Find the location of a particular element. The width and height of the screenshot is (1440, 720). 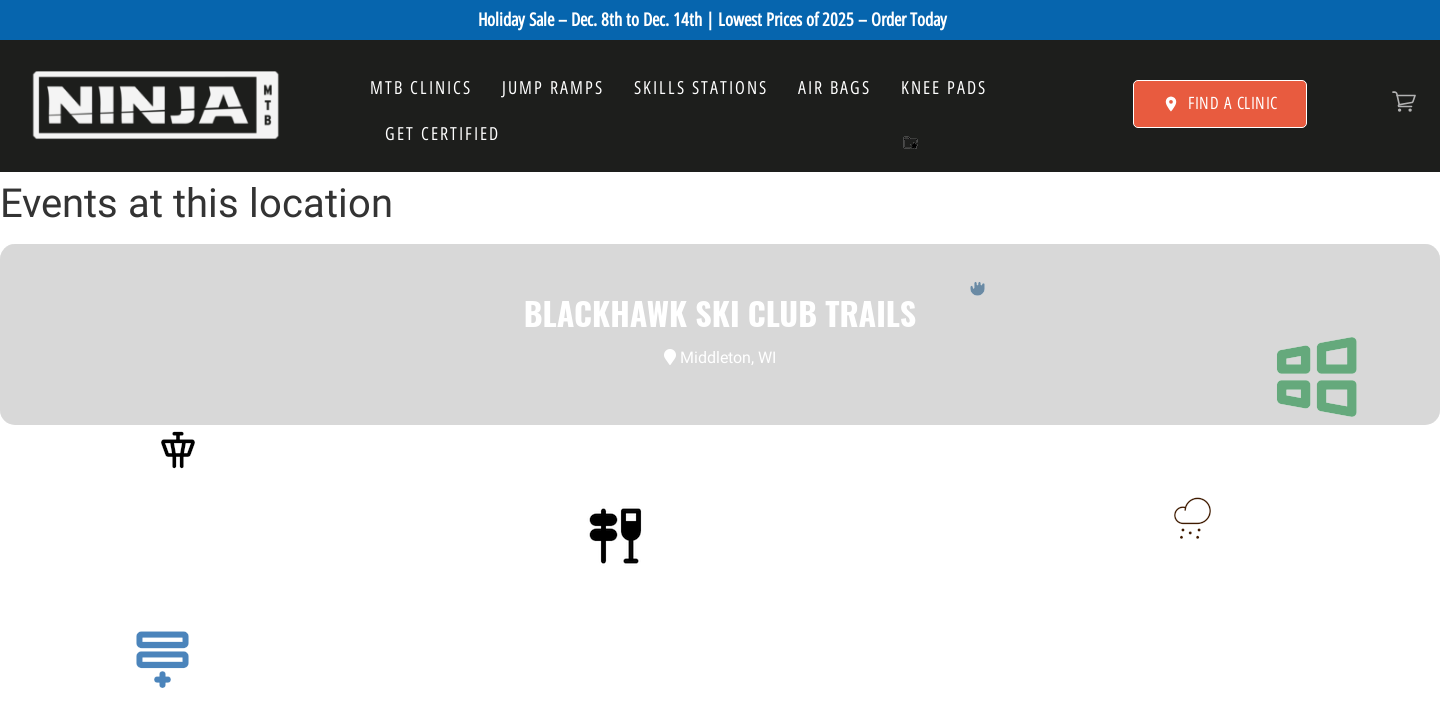

access air traffic control features is located at coordinates (178, 450).